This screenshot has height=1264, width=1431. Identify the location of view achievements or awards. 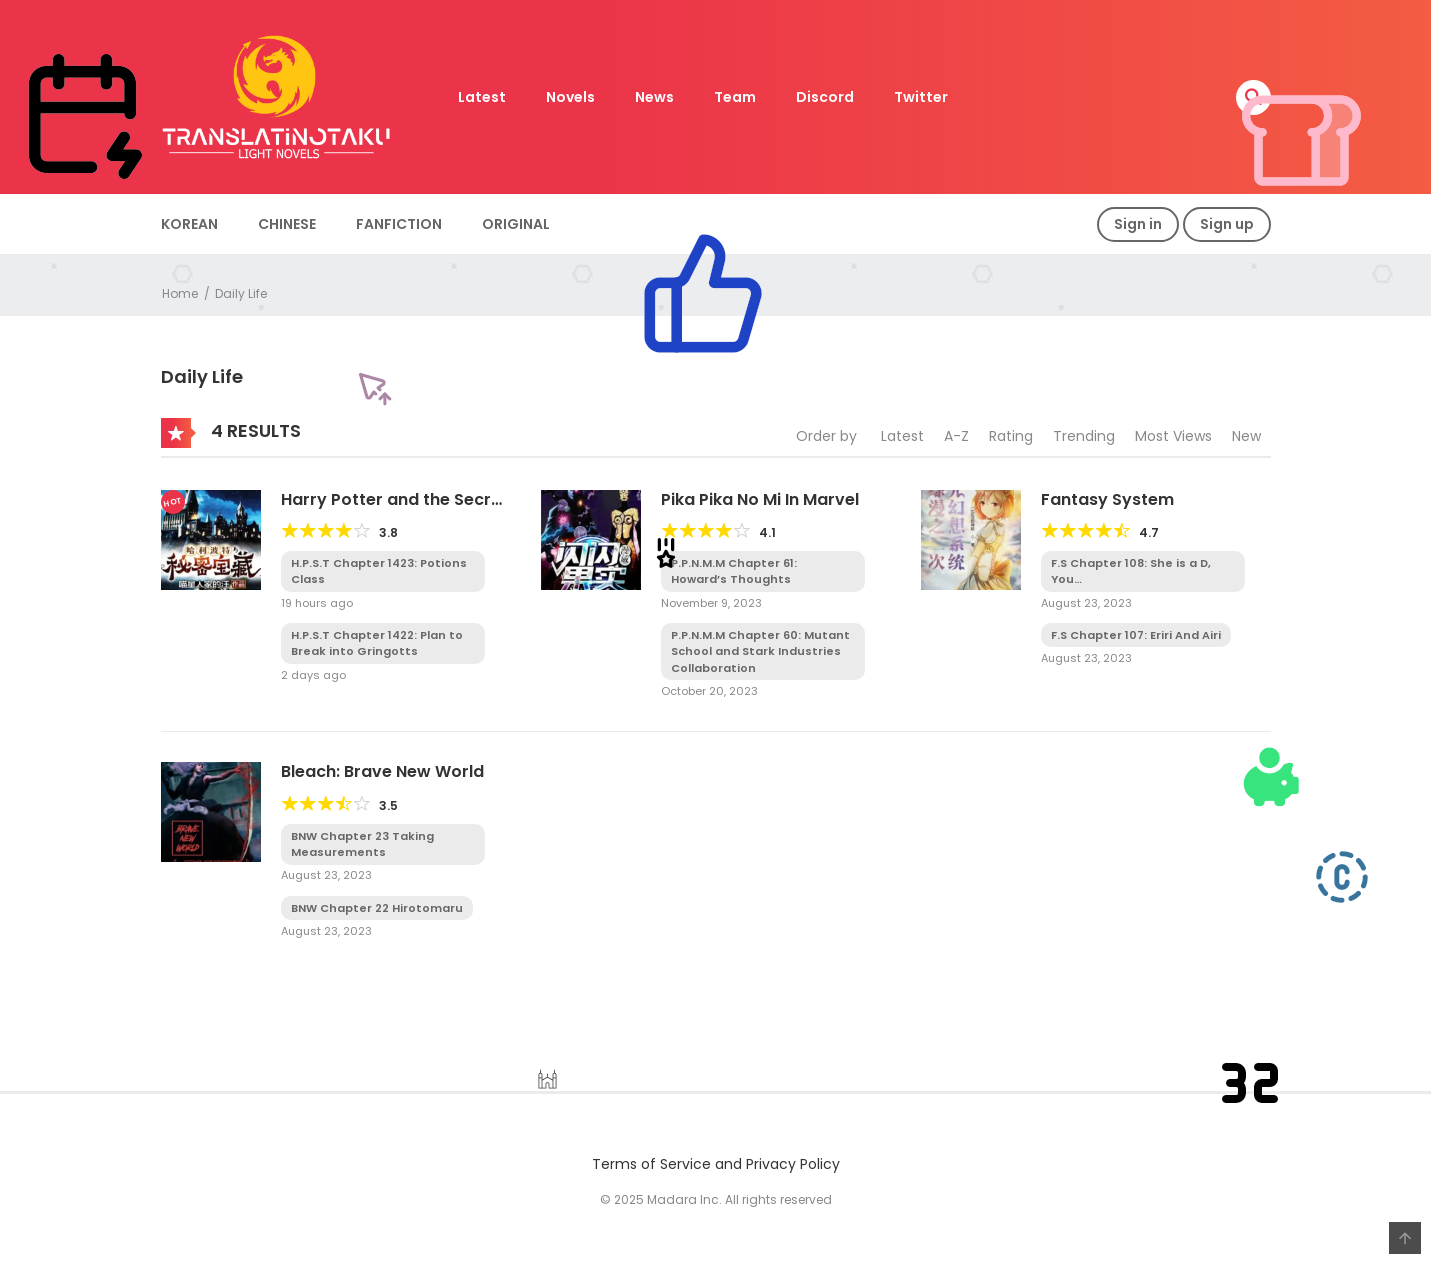
(666, 553).